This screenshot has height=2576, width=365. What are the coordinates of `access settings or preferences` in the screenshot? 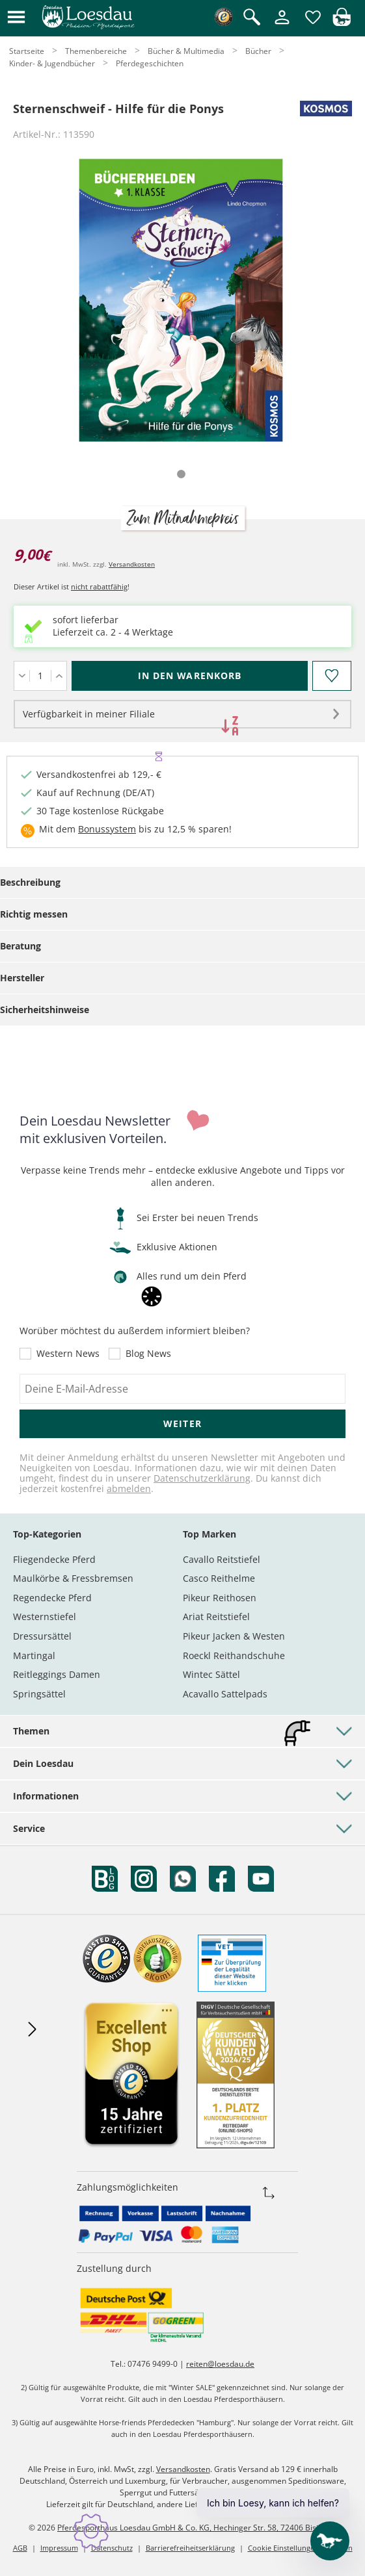 It's located at (91, 2531).